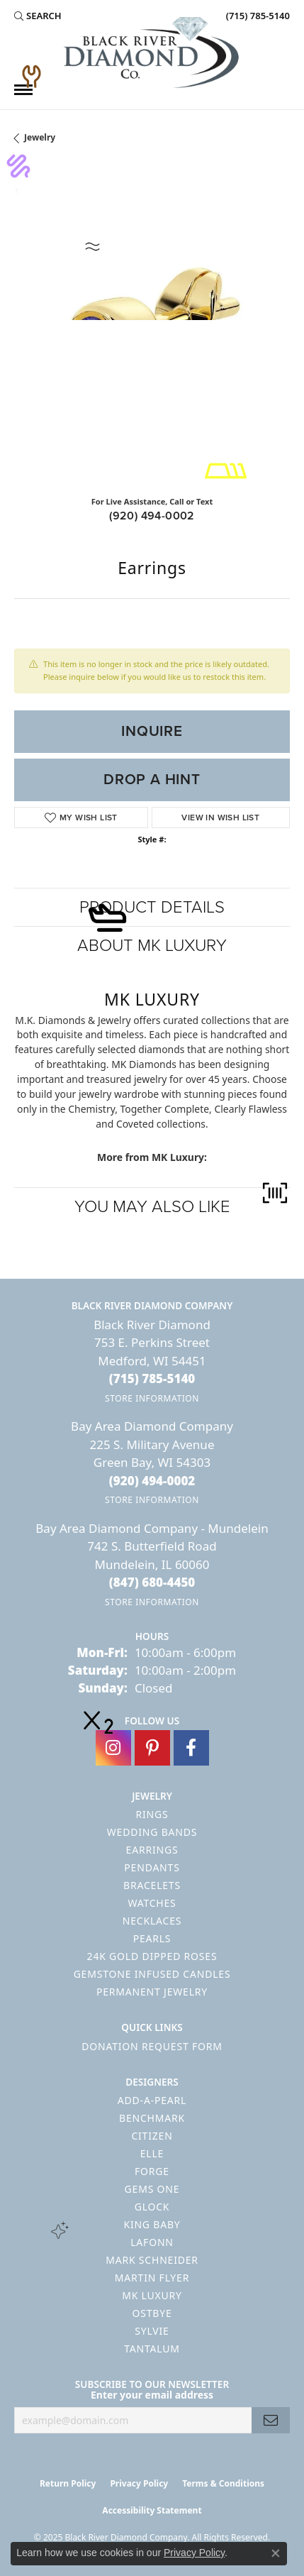  Describe the element at coordinates (107, 916) in the screenshot. I see `view flight status or tracking` at that location.